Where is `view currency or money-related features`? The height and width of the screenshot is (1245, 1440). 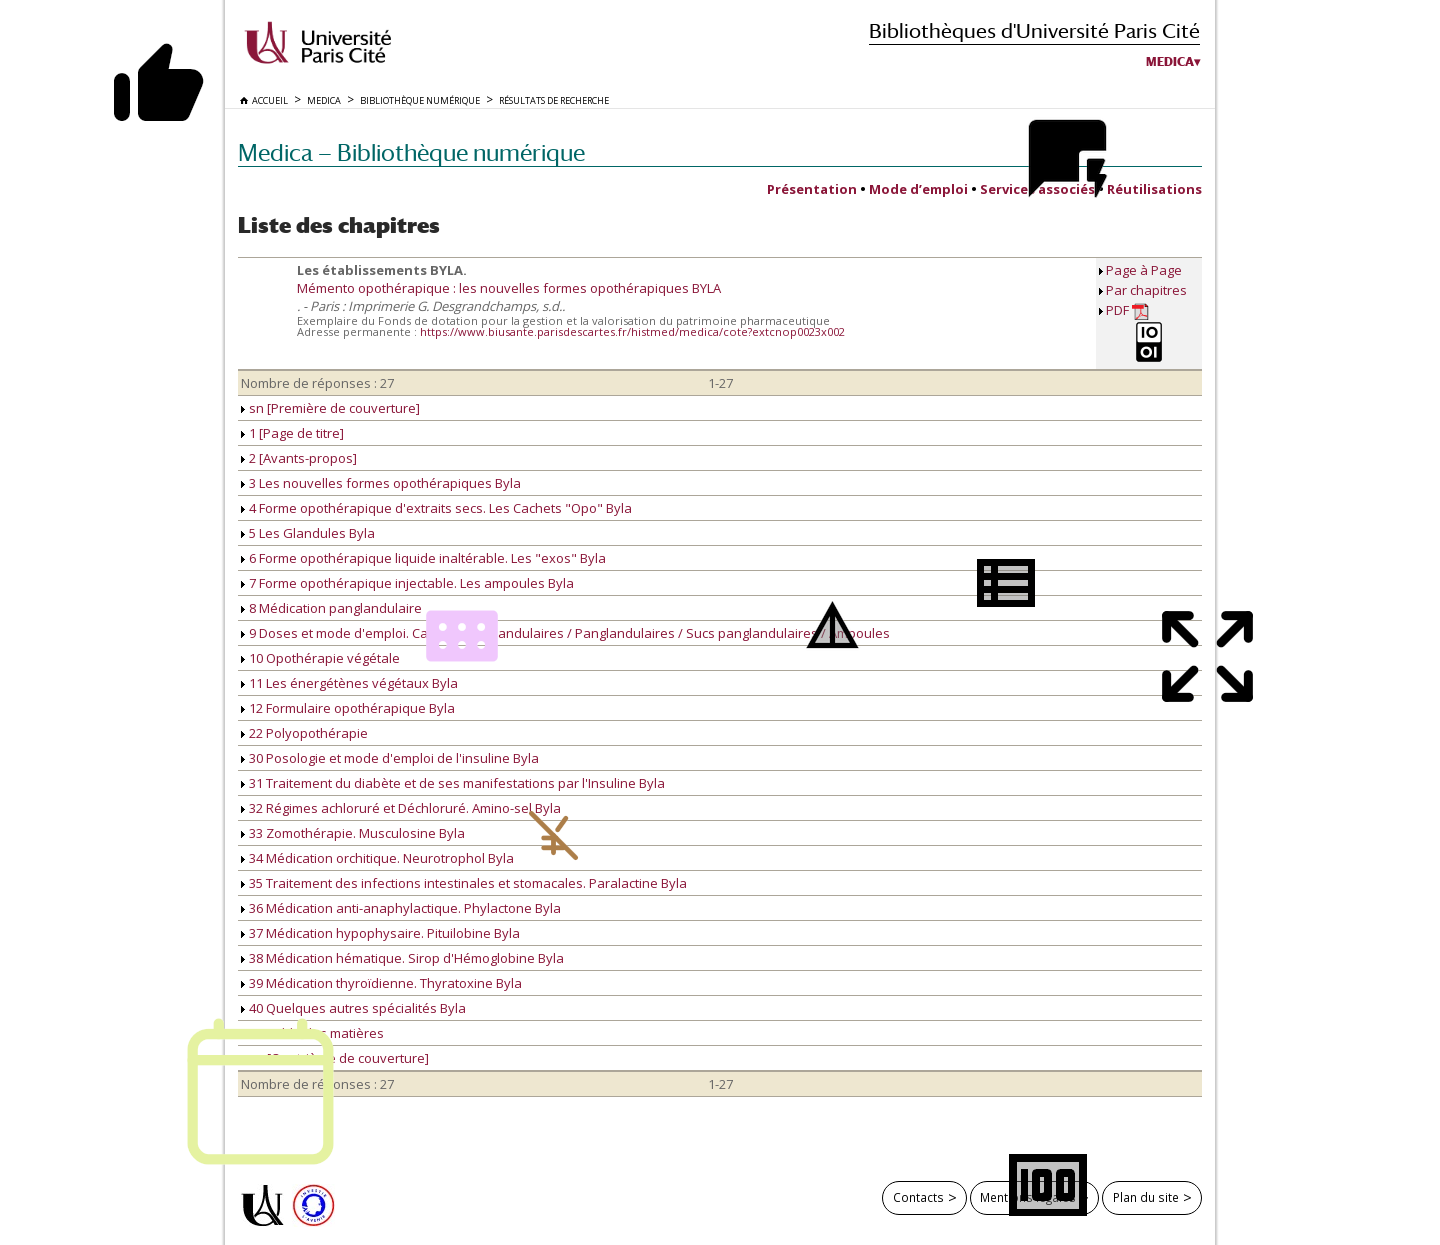
view currency or money-related features is located at coordinates (1048, 1185).